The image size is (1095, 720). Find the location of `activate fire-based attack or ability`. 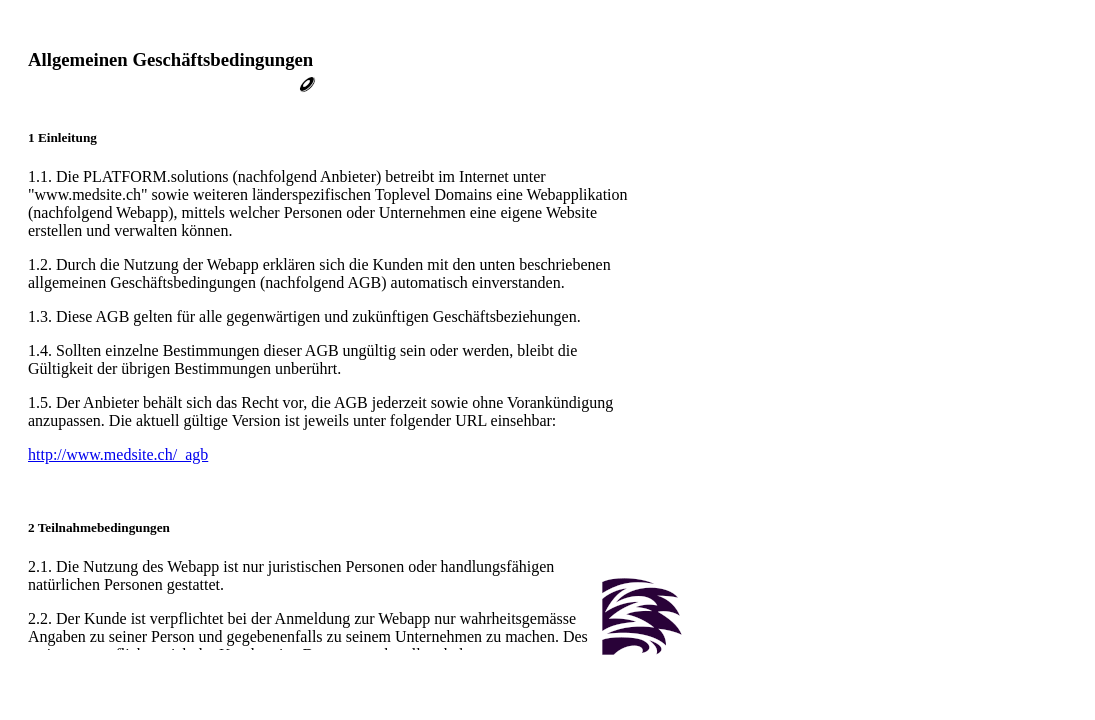

activate fire-based attack or ability is located at coordinates (642, 615).